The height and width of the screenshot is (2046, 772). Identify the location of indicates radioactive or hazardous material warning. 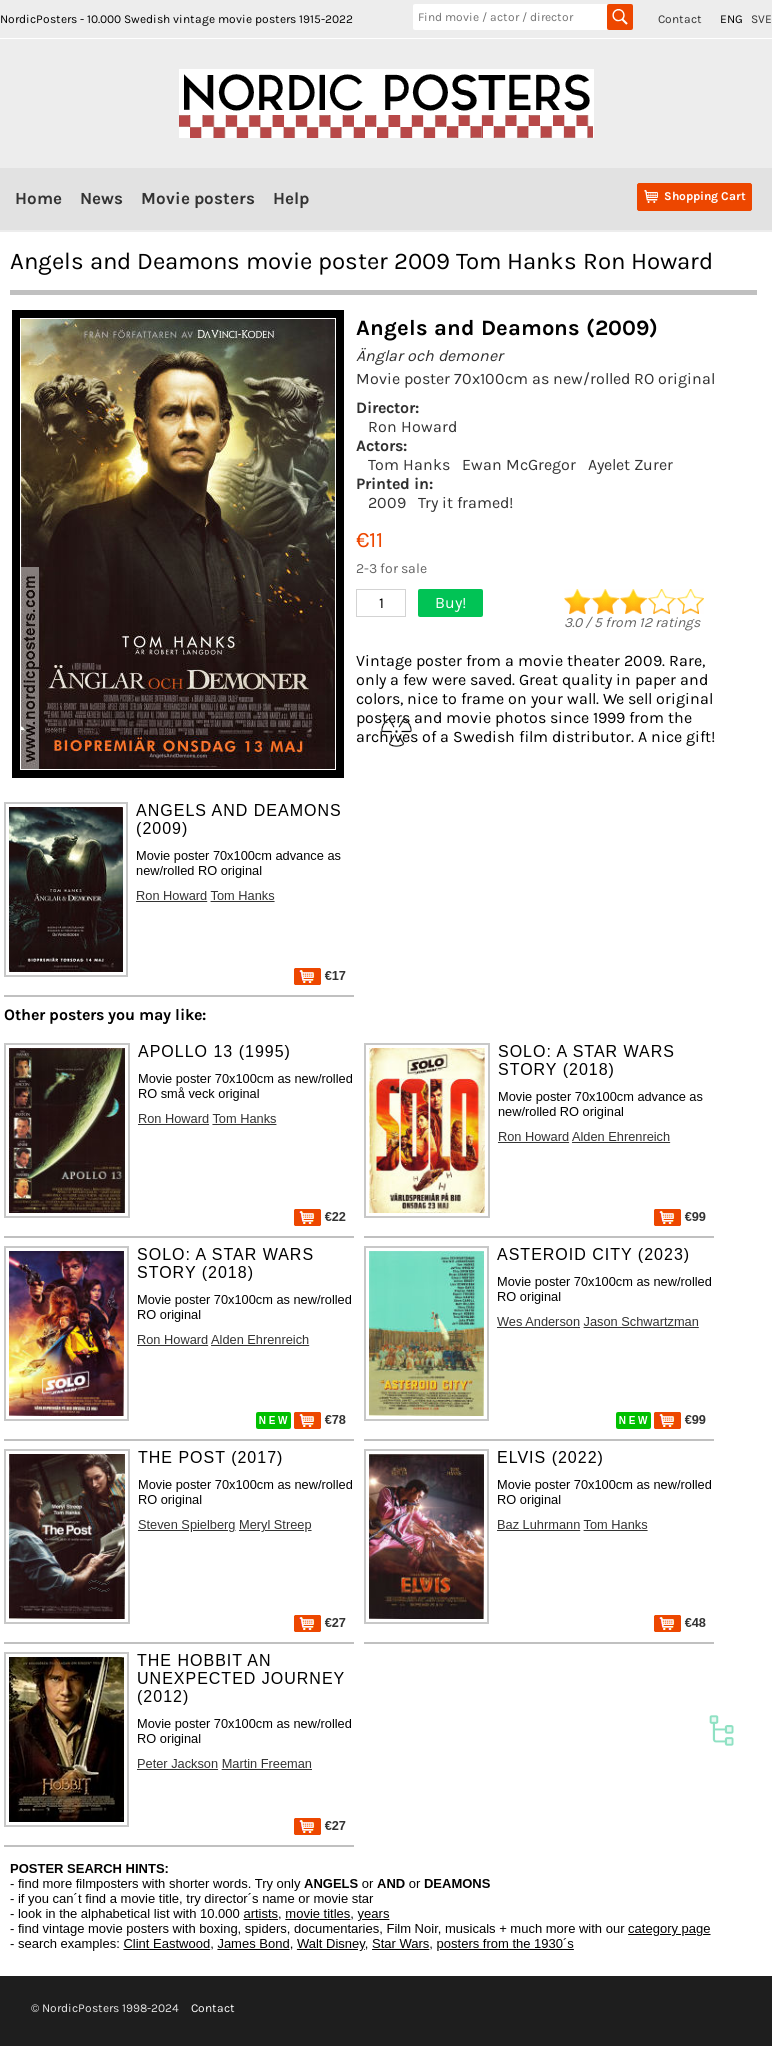
(396, 731).